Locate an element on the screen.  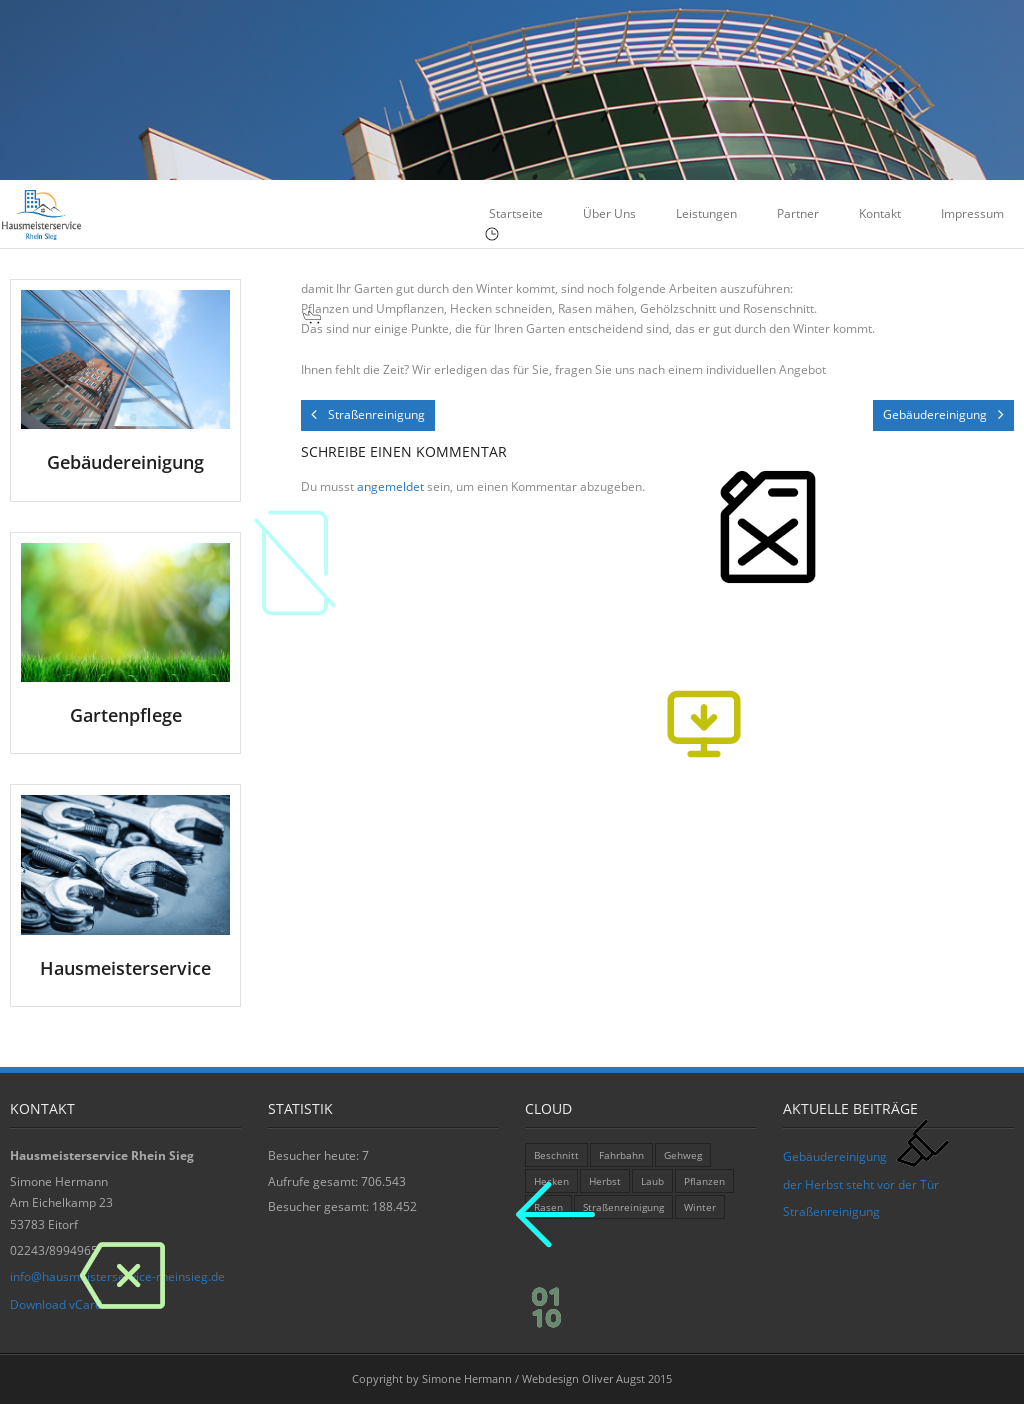
go back to the previous screen is located at coordinates (555, 1214).